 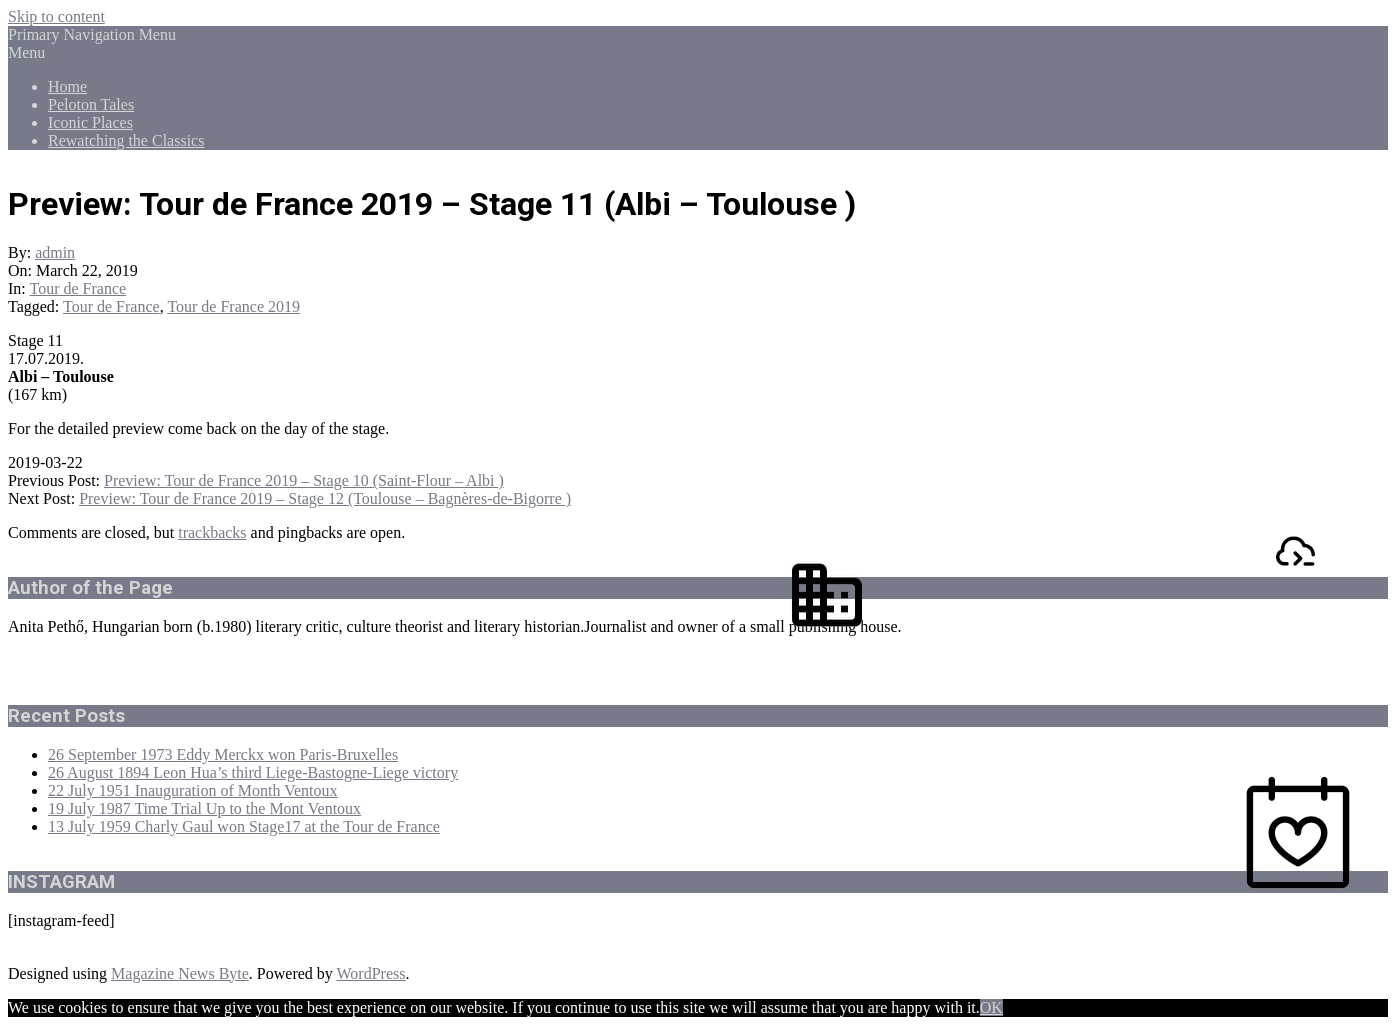 What do you see at coordinates (1295, 552) in the screenshot?
I see `access cloud-based AI agent or assistant` at bounding box center [1295, 552].